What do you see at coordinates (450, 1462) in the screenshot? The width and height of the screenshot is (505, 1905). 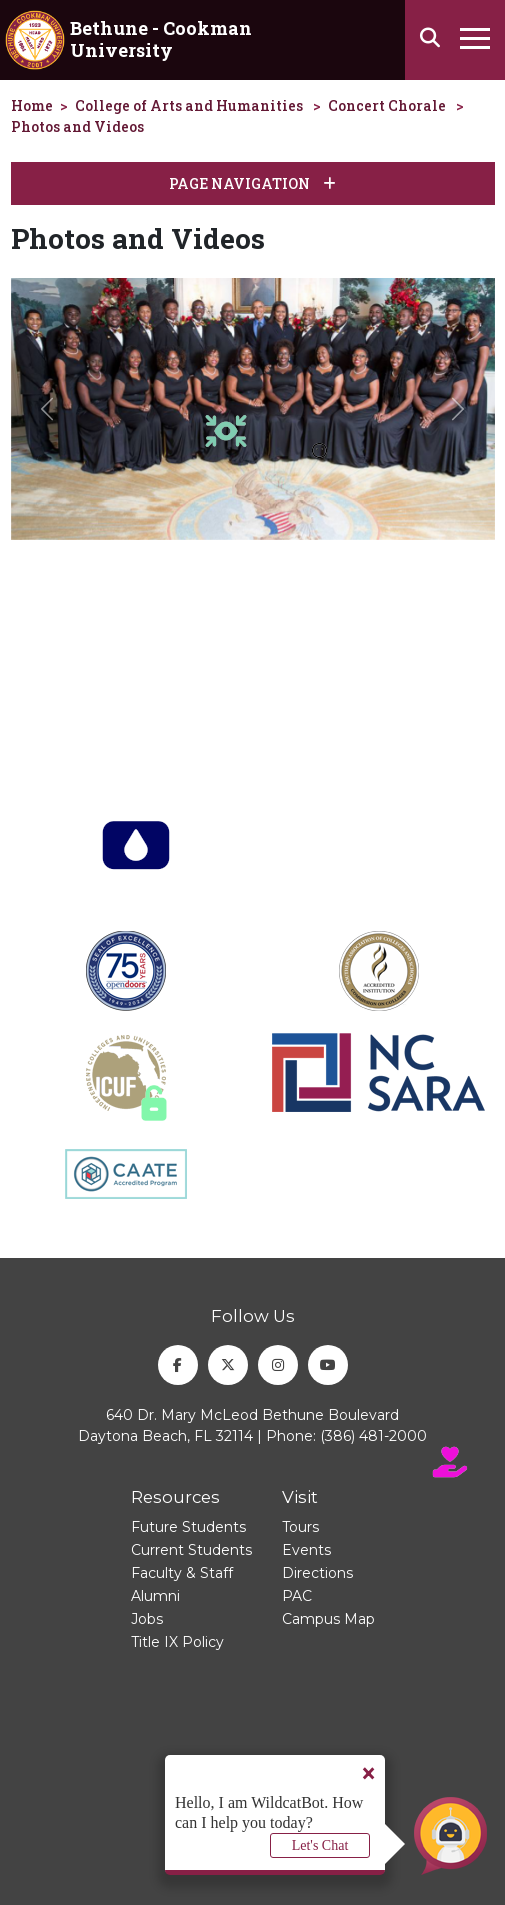 I see `access donation or charitable giving options` at bounding box center [450, 1462].